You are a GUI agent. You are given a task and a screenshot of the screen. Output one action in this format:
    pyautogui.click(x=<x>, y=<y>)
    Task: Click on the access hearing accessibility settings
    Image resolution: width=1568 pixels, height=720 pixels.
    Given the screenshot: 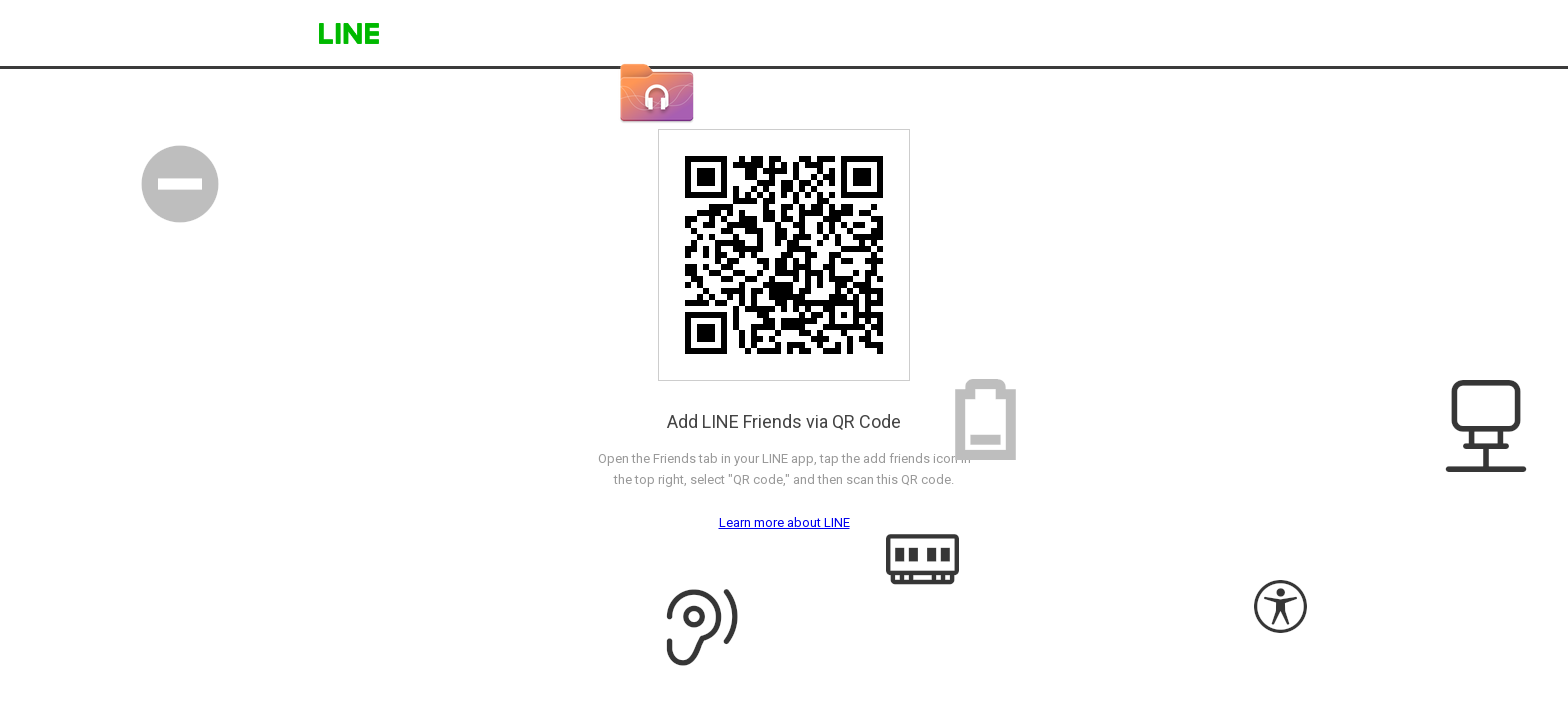 What is the action you would take?
    pyautogui.click(x=699, y=627)
    